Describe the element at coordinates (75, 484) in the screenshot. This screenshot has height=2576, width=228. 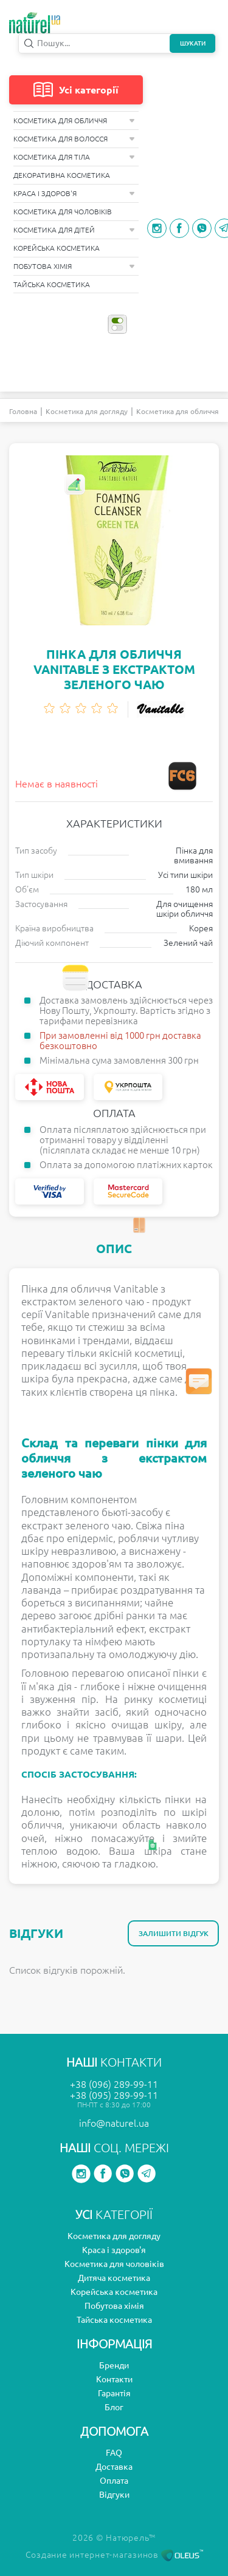
I see `open frog text extraction app` at that location.